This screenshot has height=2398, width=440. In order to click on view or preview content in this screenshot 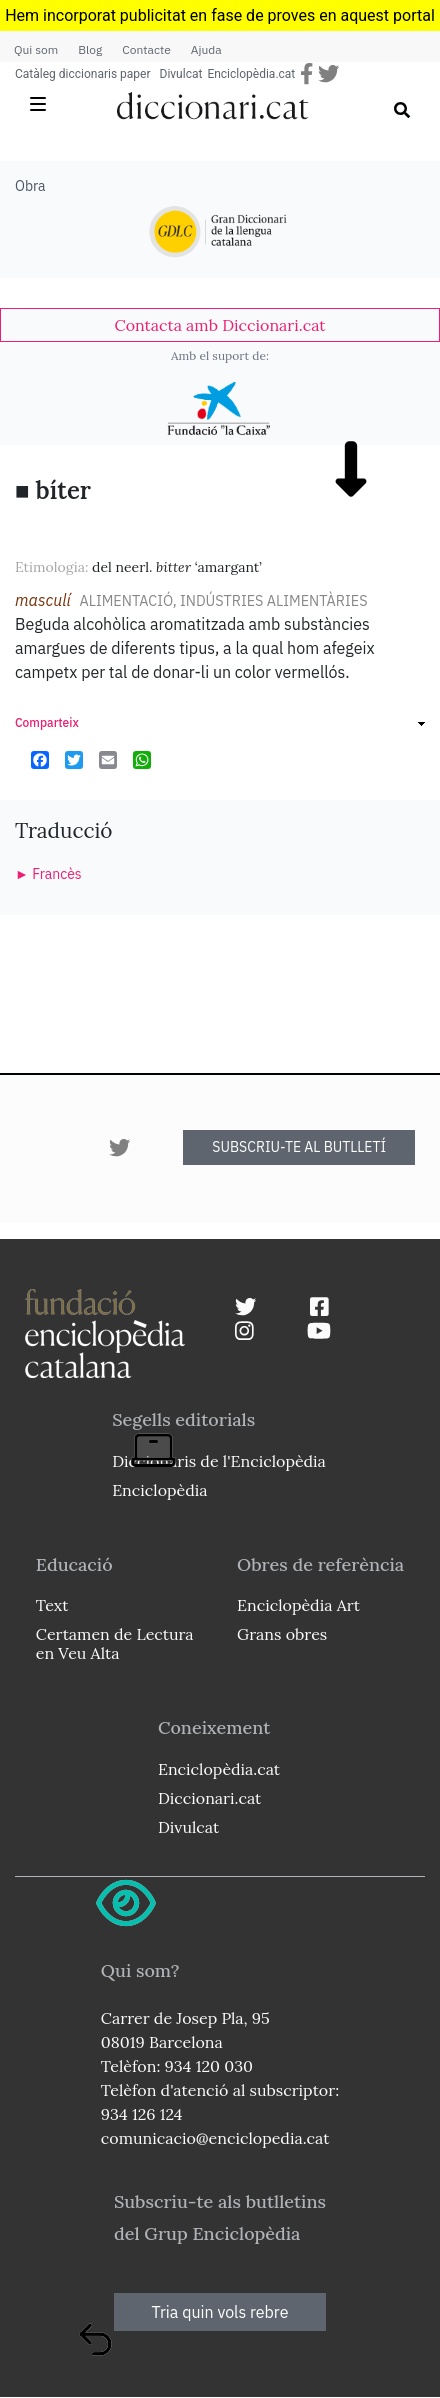, I will do `click(126, 1903)`.